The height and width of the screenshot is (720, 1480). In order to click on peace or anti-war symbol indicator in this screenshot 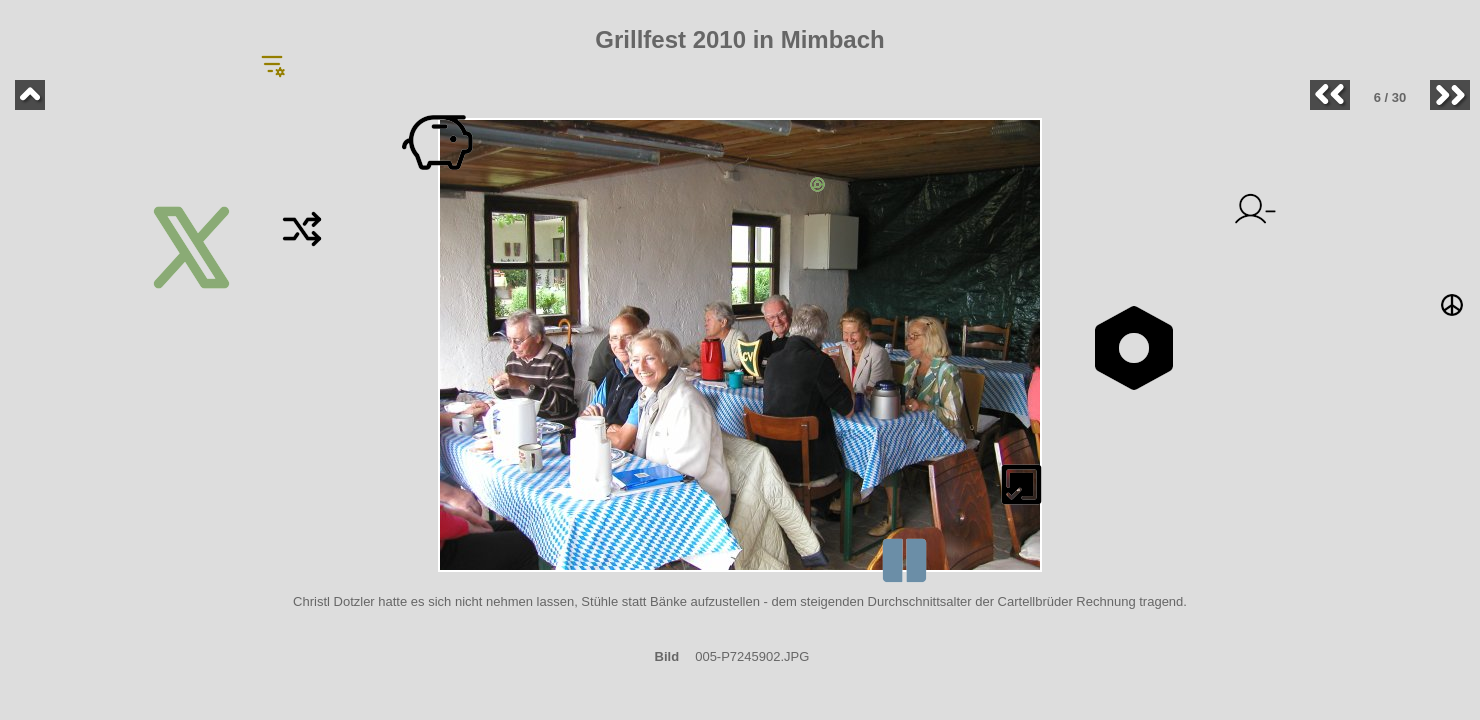, I will do `click(1452, 305)`.